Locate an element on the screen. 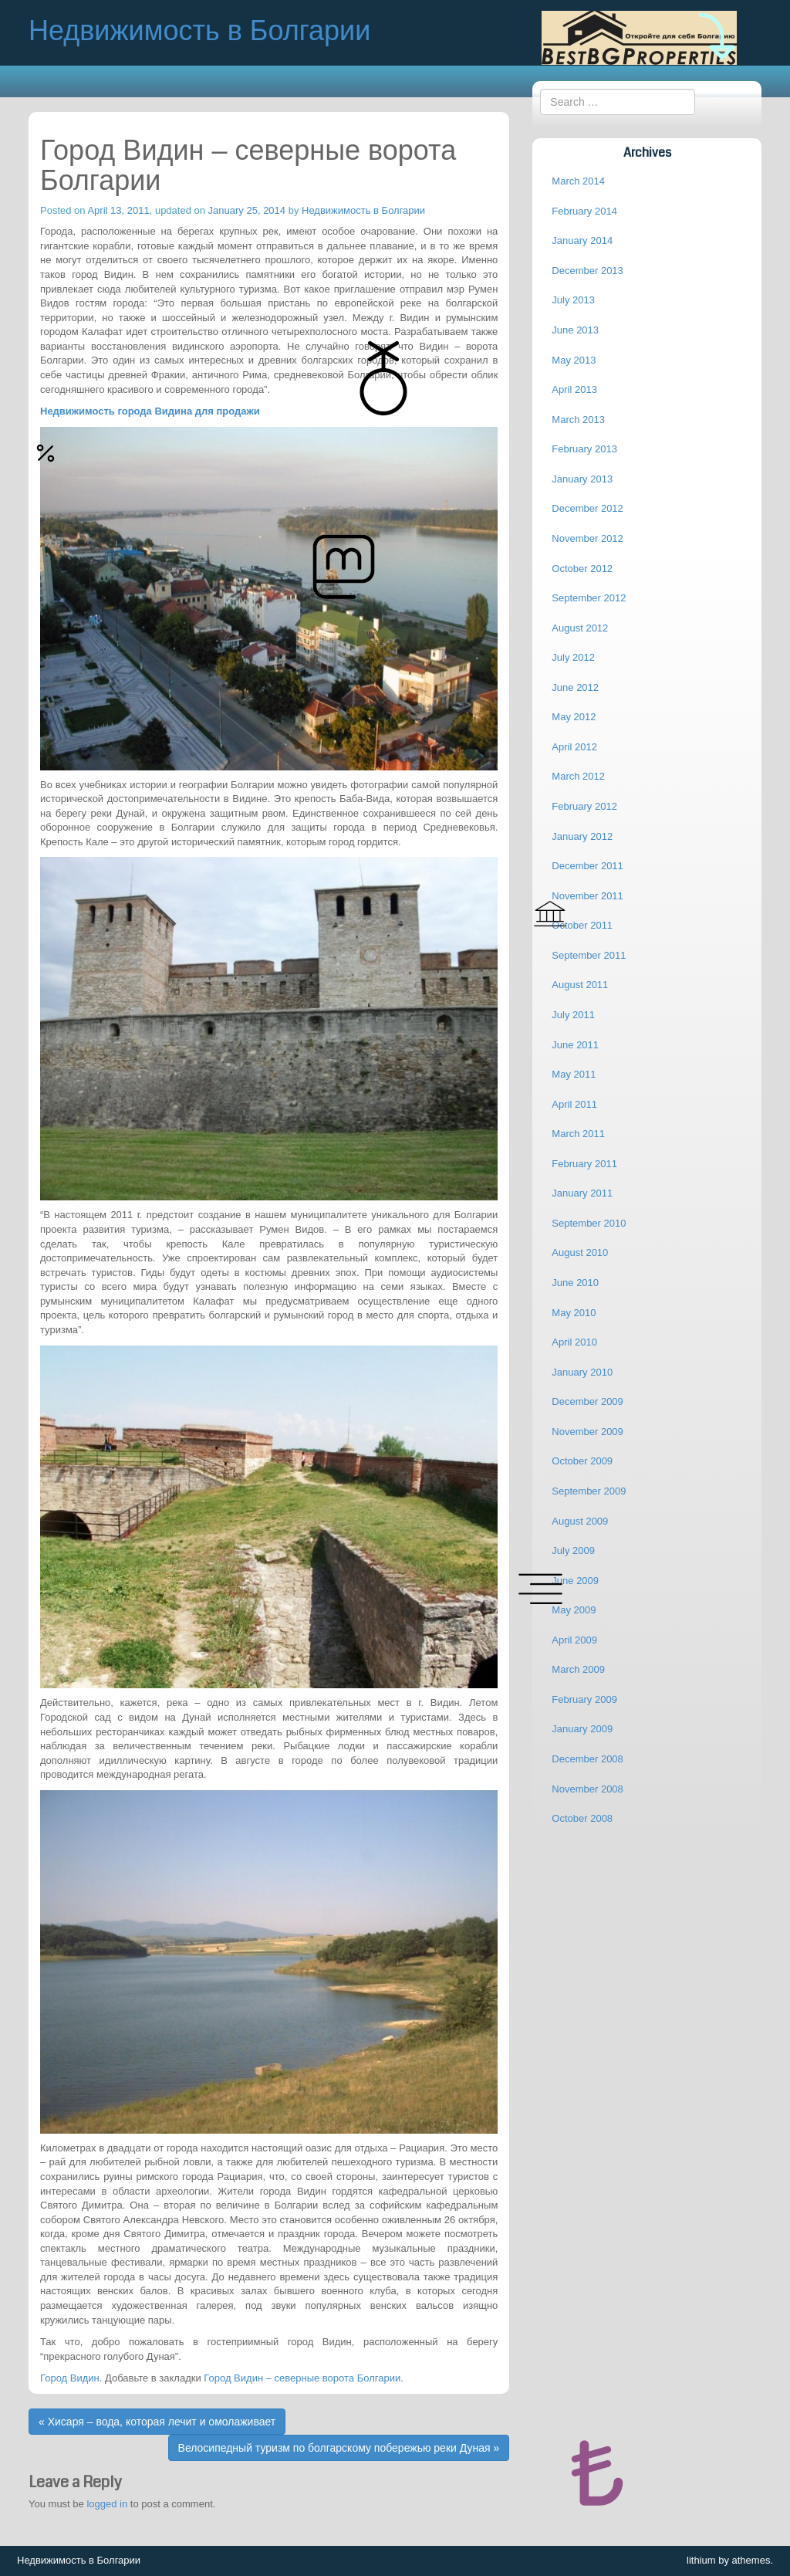 Image resolution: width=790 pixels, height=2576 pixels. indicates nonbinary gender identity option is located at coordinates (383, 378).